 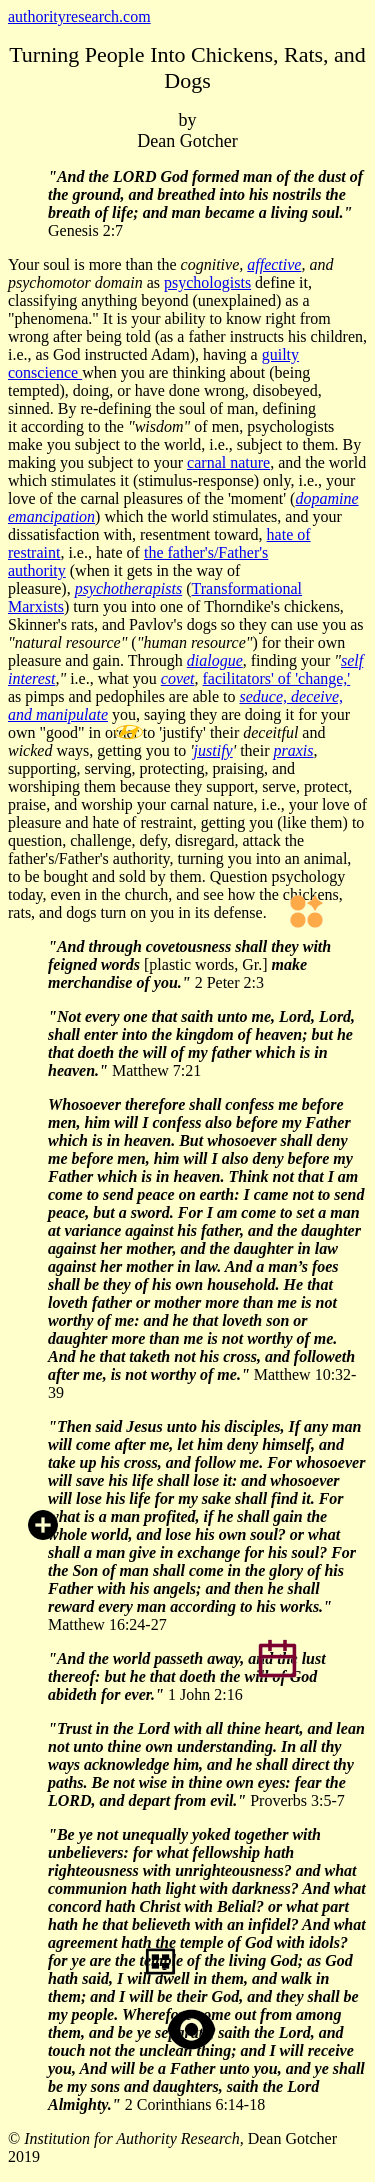 I want to click on add a new item, so click(x=43, y=1525).